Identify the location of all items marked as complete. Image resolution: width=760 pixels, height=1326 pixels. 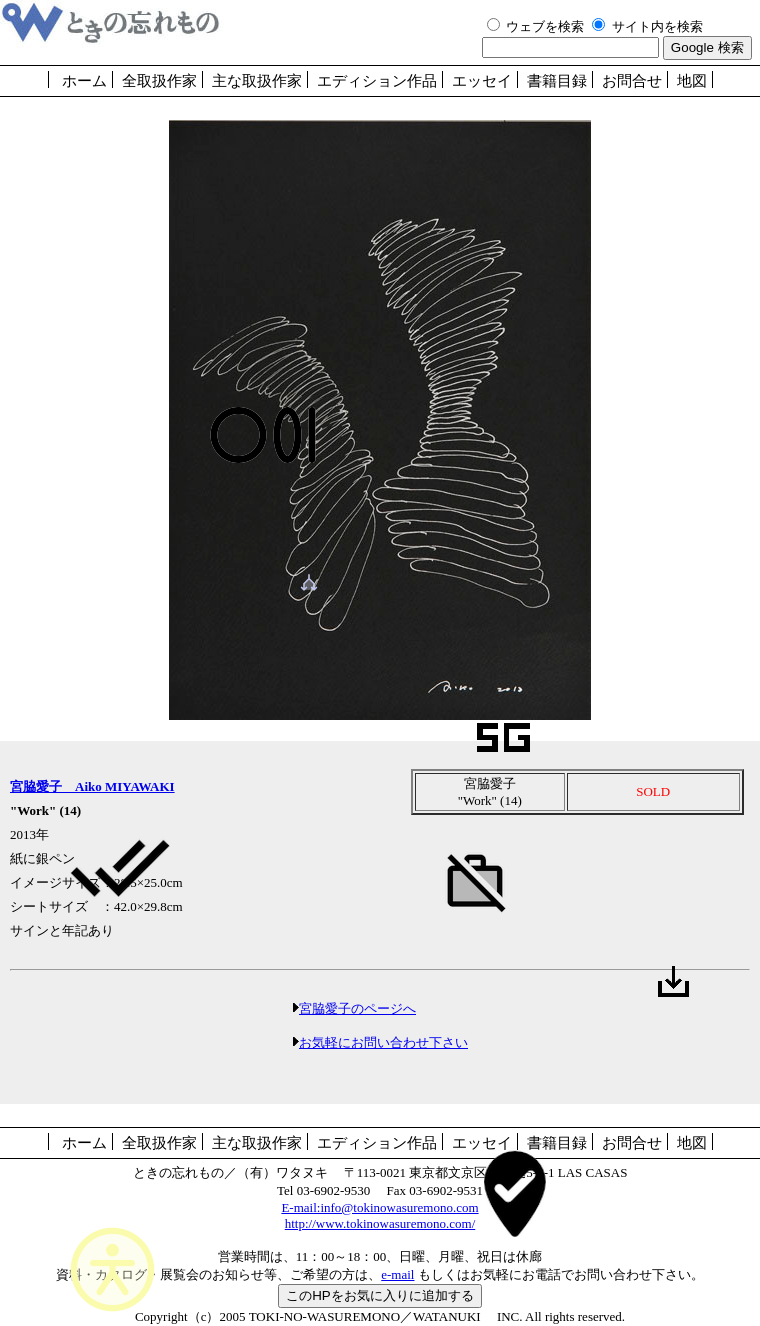
(120, 867).